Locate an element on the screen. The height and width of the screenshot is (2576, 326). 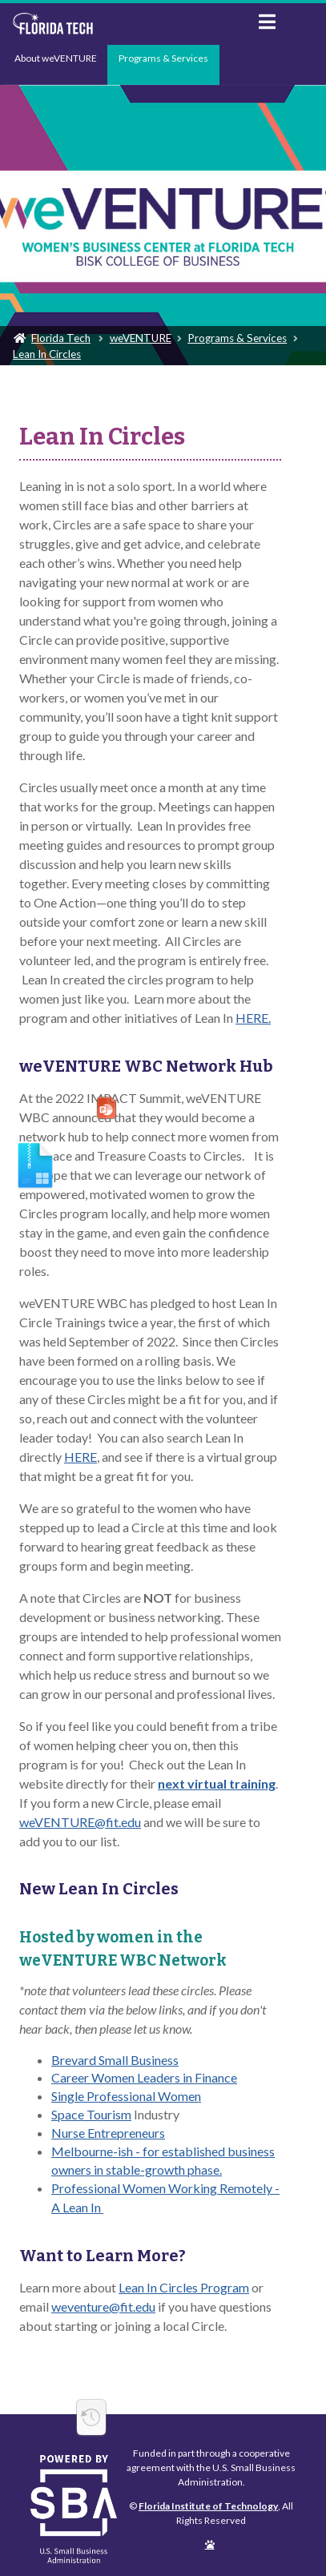
a file backup or version history document is located at coordinates (91, 2417).